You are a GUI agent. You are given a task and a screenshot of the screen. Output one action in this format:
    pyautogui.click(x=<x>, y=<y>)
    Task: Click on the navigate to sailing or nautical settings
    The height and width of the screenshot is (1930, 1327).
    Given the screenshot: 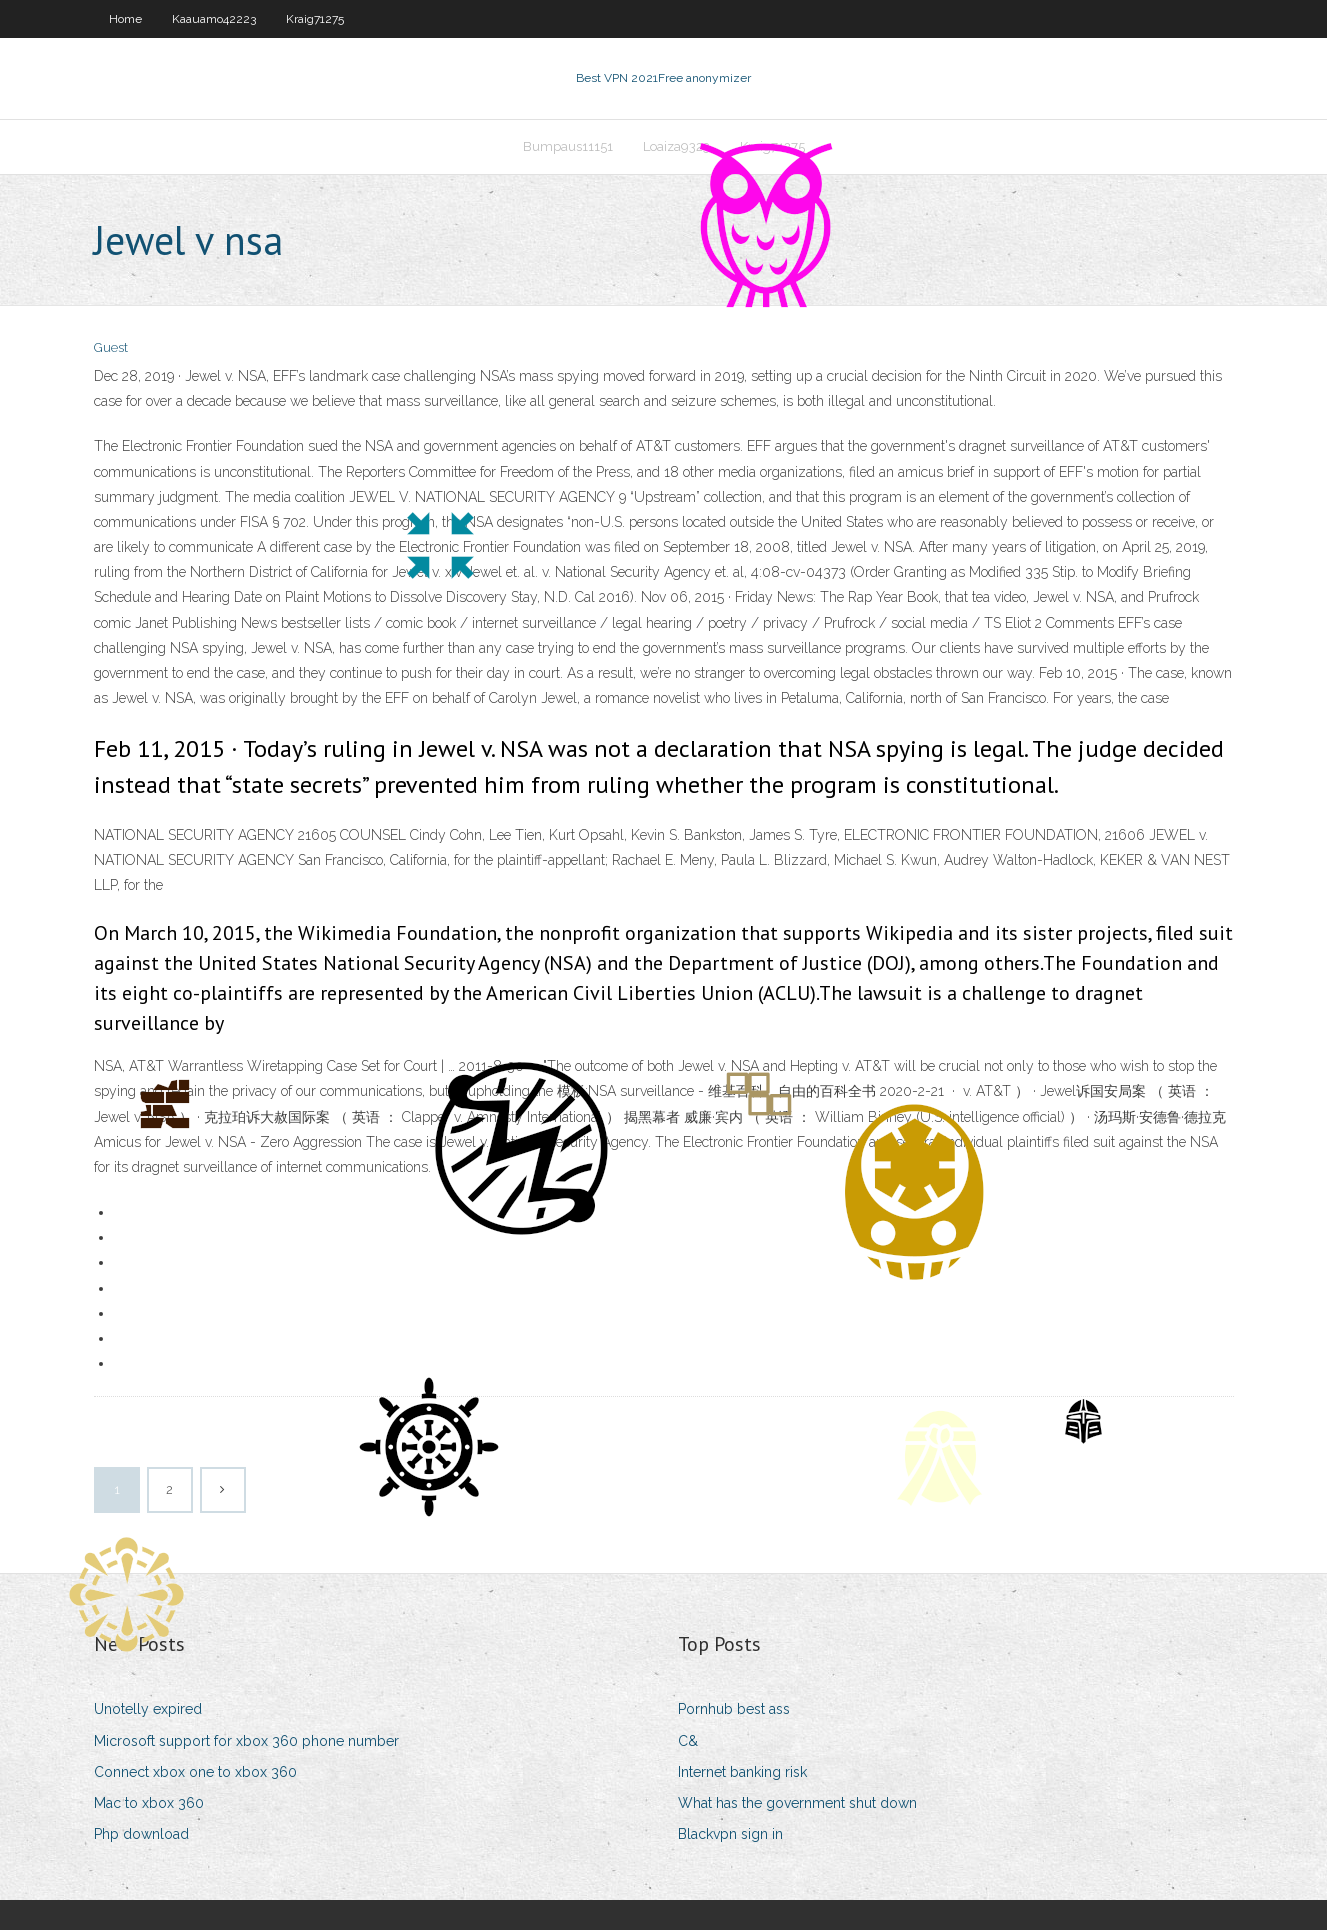 What is the action you would take?
    pyautogui.click(x=429, y=1447)
    